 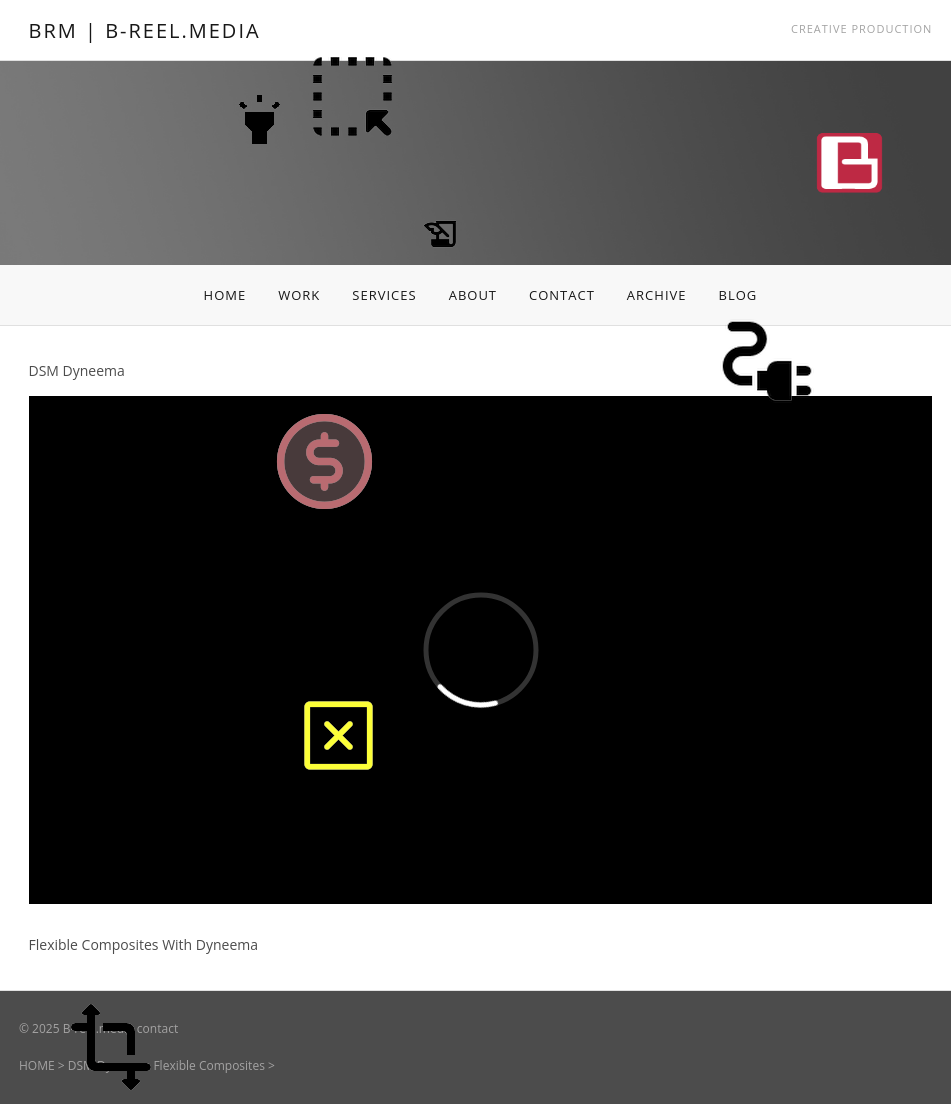 What do you see at coordinates (441, 234) in the screenshot?
I see `view document history or revisions` at bounding box center [441, 234].